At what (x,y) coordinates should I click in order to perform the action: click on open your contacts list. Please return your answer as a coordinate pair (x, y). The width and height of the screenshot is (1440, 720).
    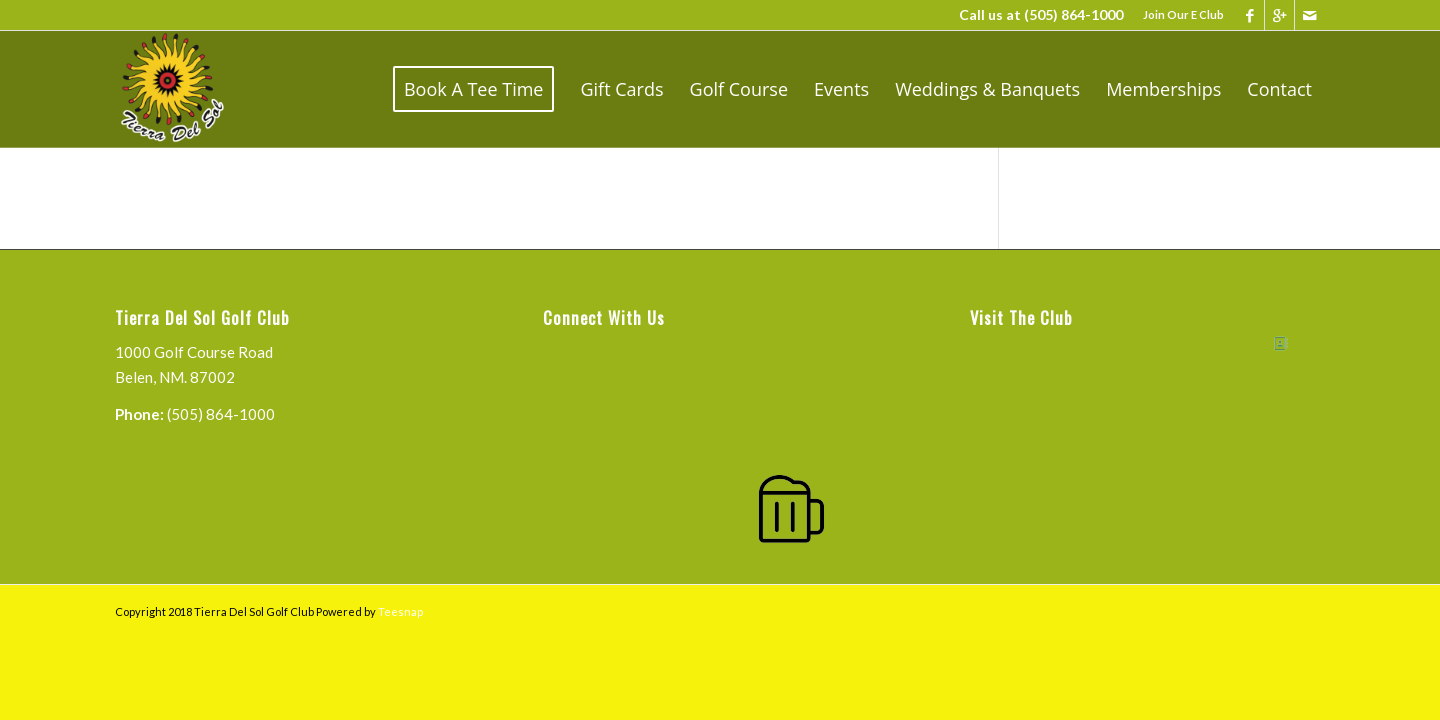
    Looking at the image, I should click on (1280, 343).